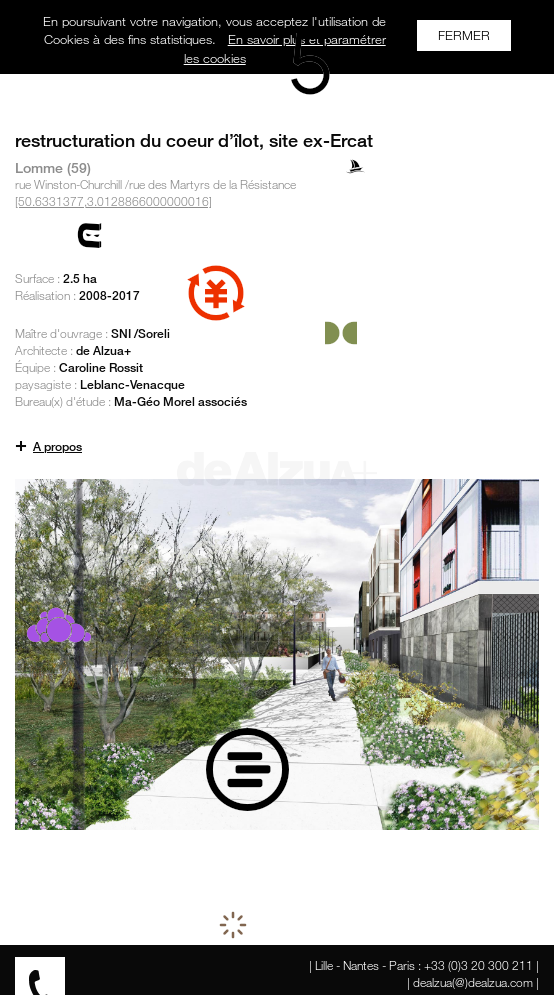  I want to click on open owncloud file storage app, so click(59, 625).